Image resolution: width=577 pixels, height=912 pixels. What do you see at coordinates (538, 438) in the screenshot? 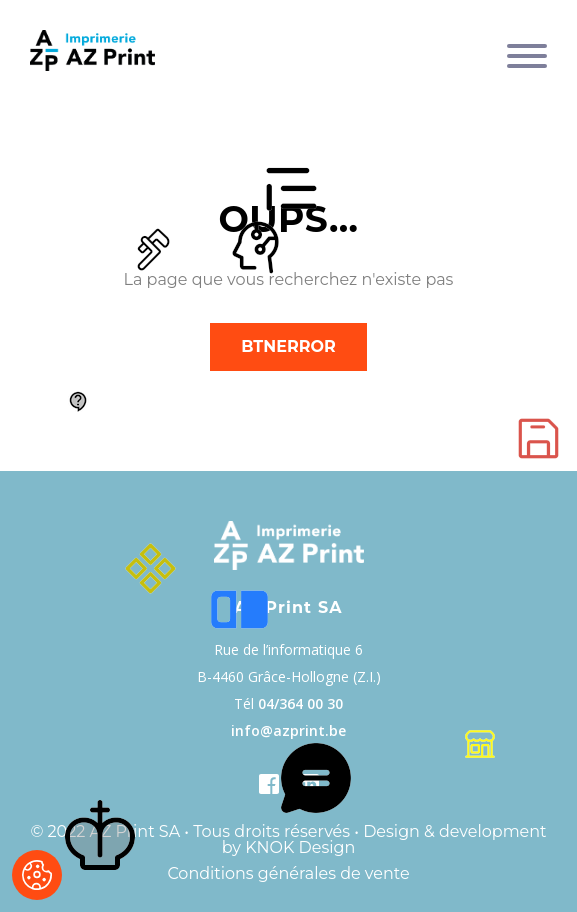
I see `save current file or document` at bounding box center [538, 438].